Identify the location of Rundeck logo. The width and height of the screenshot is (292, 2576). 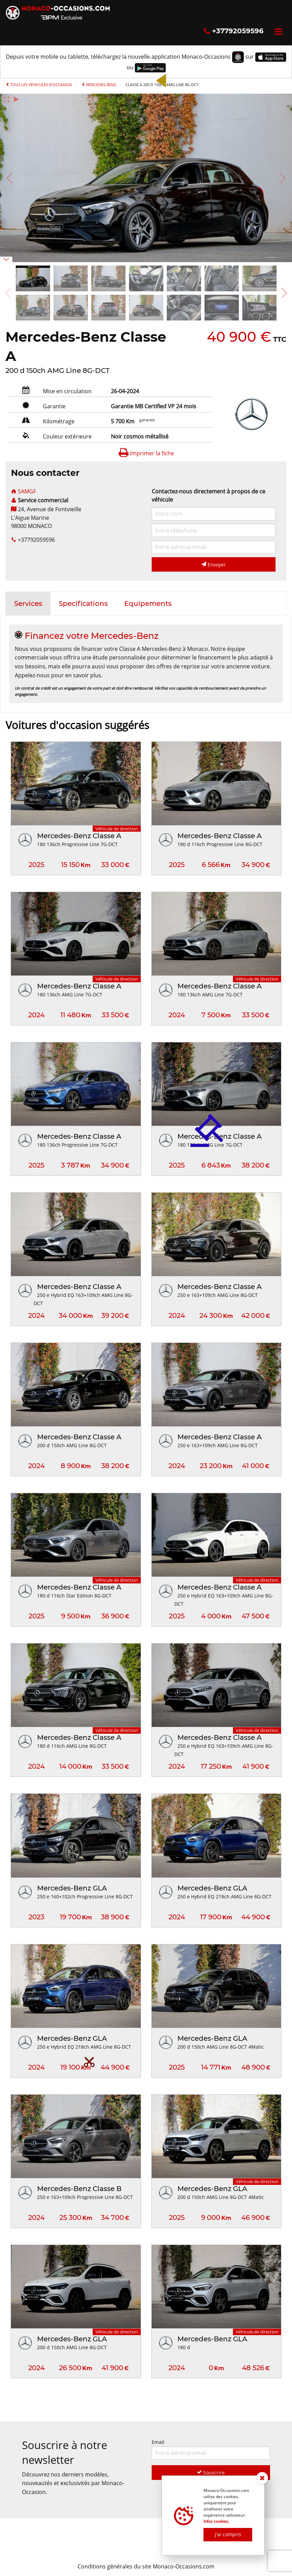
(43, 1824).